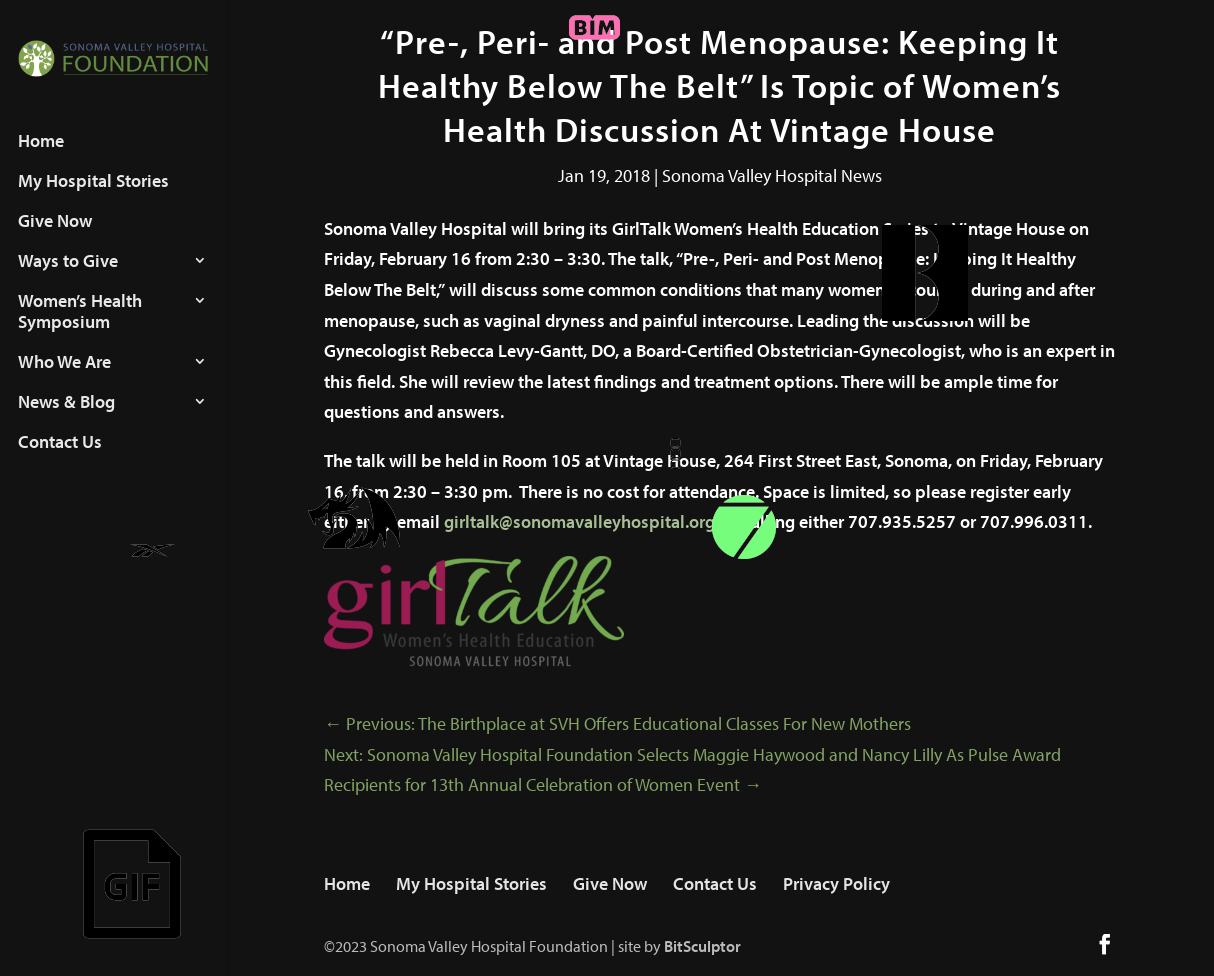 The height and width of the screenshot is (976, 1214). What do you see at coordinates (744, 527) in the screenshot?
I see `Framework7 mobile framework logo` at bounding box center [744, 527].